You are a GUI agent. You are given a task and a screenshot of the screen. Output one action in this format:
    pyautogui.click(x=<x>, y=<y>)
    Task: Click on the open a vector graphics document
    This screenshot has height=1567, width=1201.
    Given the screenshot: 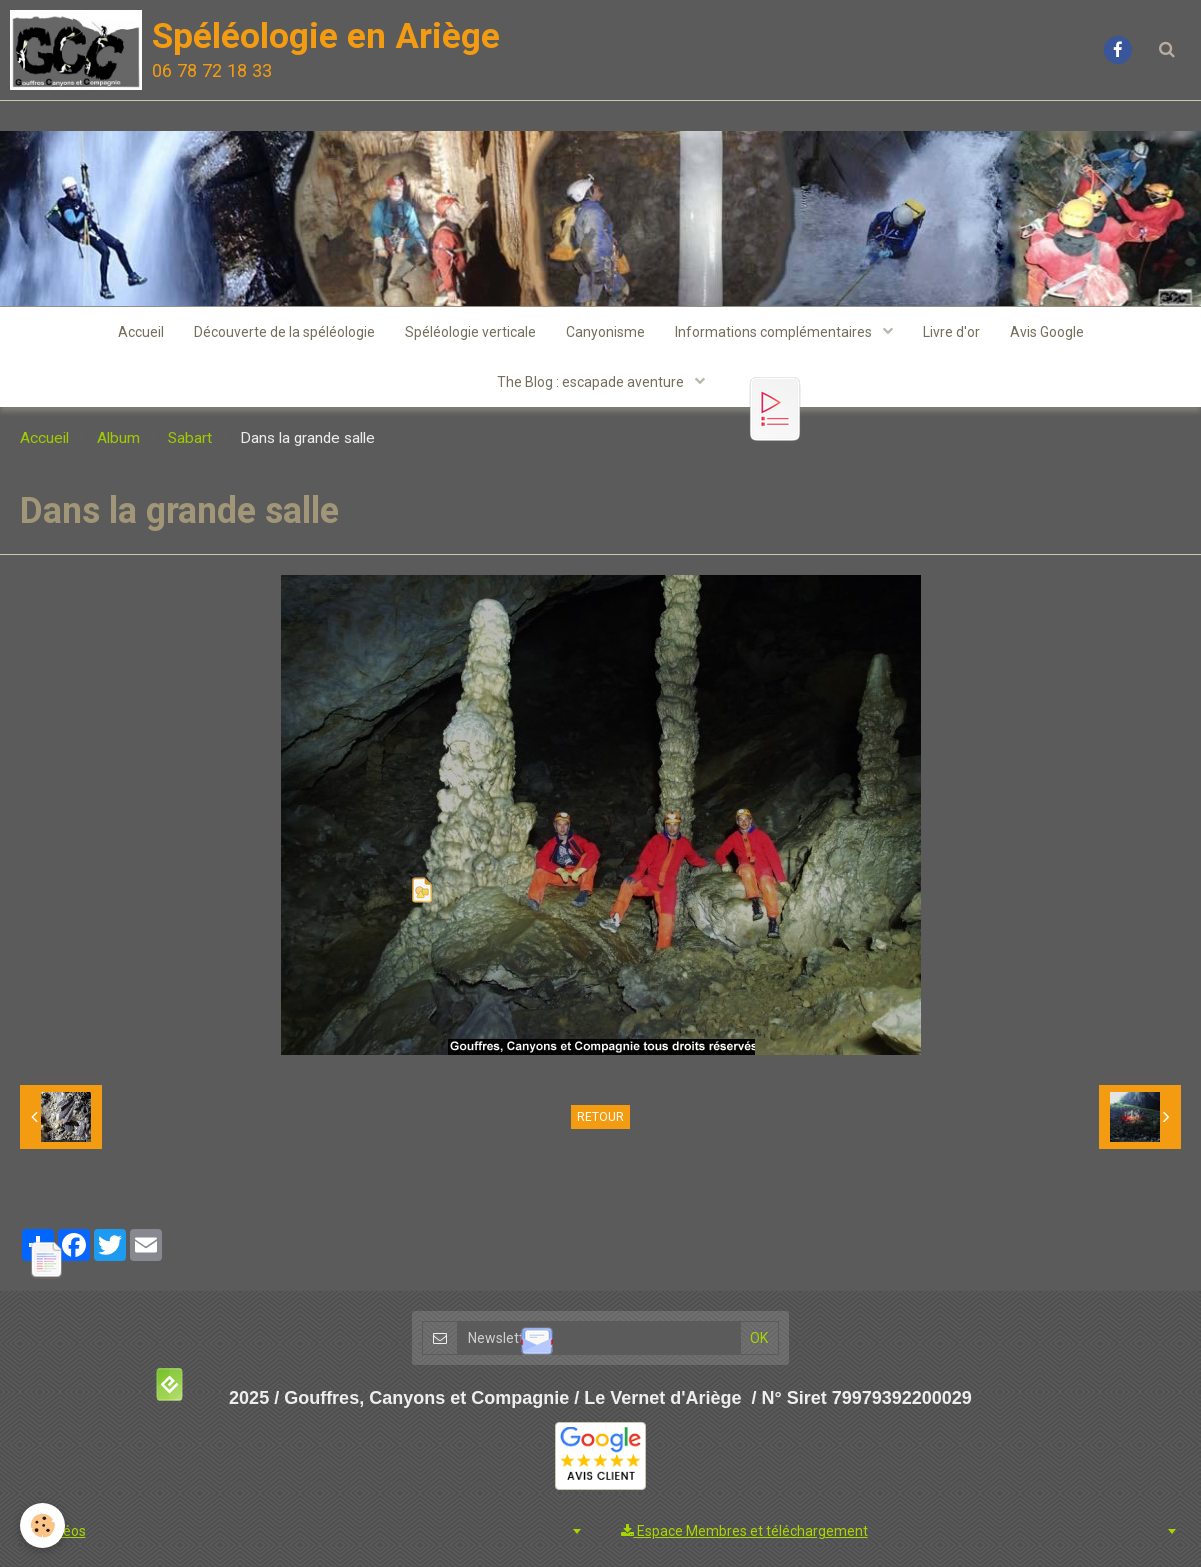 What is the action you would take?
    pyautogui.click(x=422, y=890)
    